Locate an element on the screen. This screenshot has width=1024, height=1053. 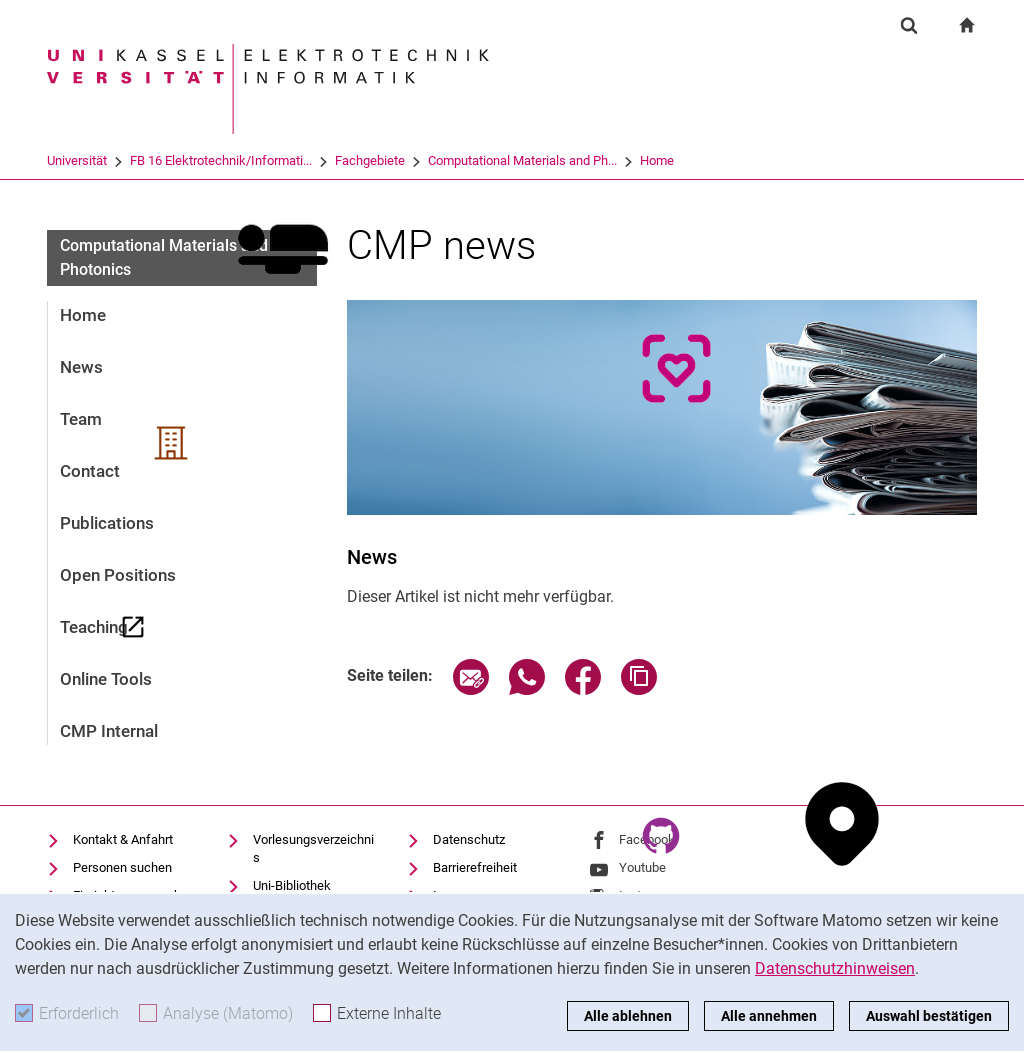
view project on github is located at coordinates (661, 836).